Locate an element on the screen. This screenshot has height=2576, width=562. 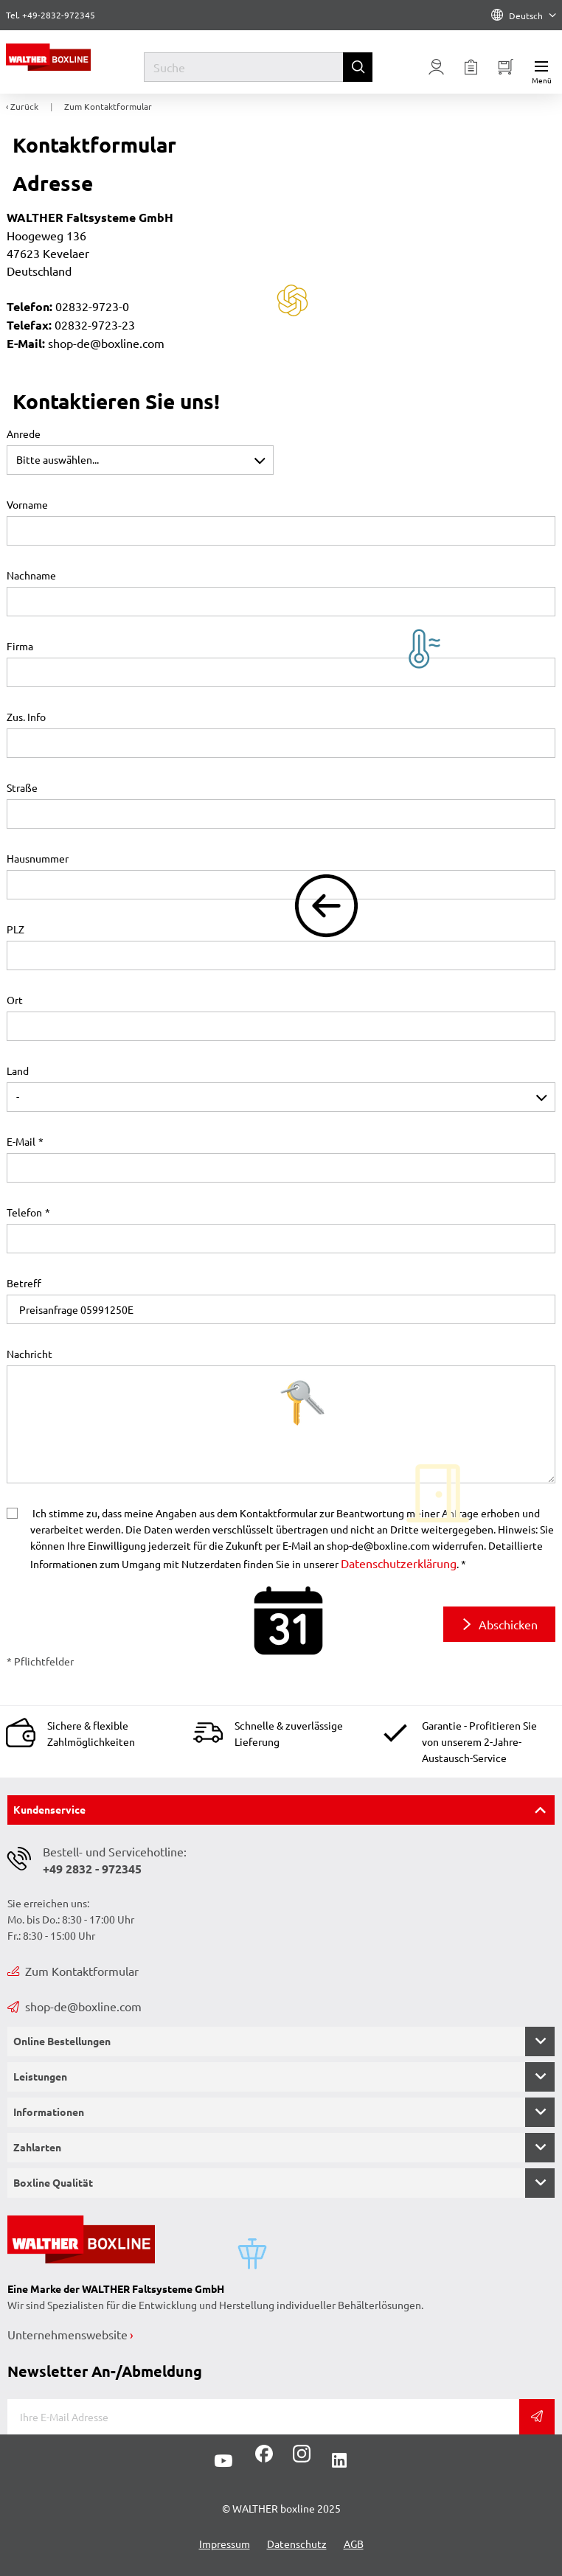
access air traffic control features is located at coordinates (252, 2254).